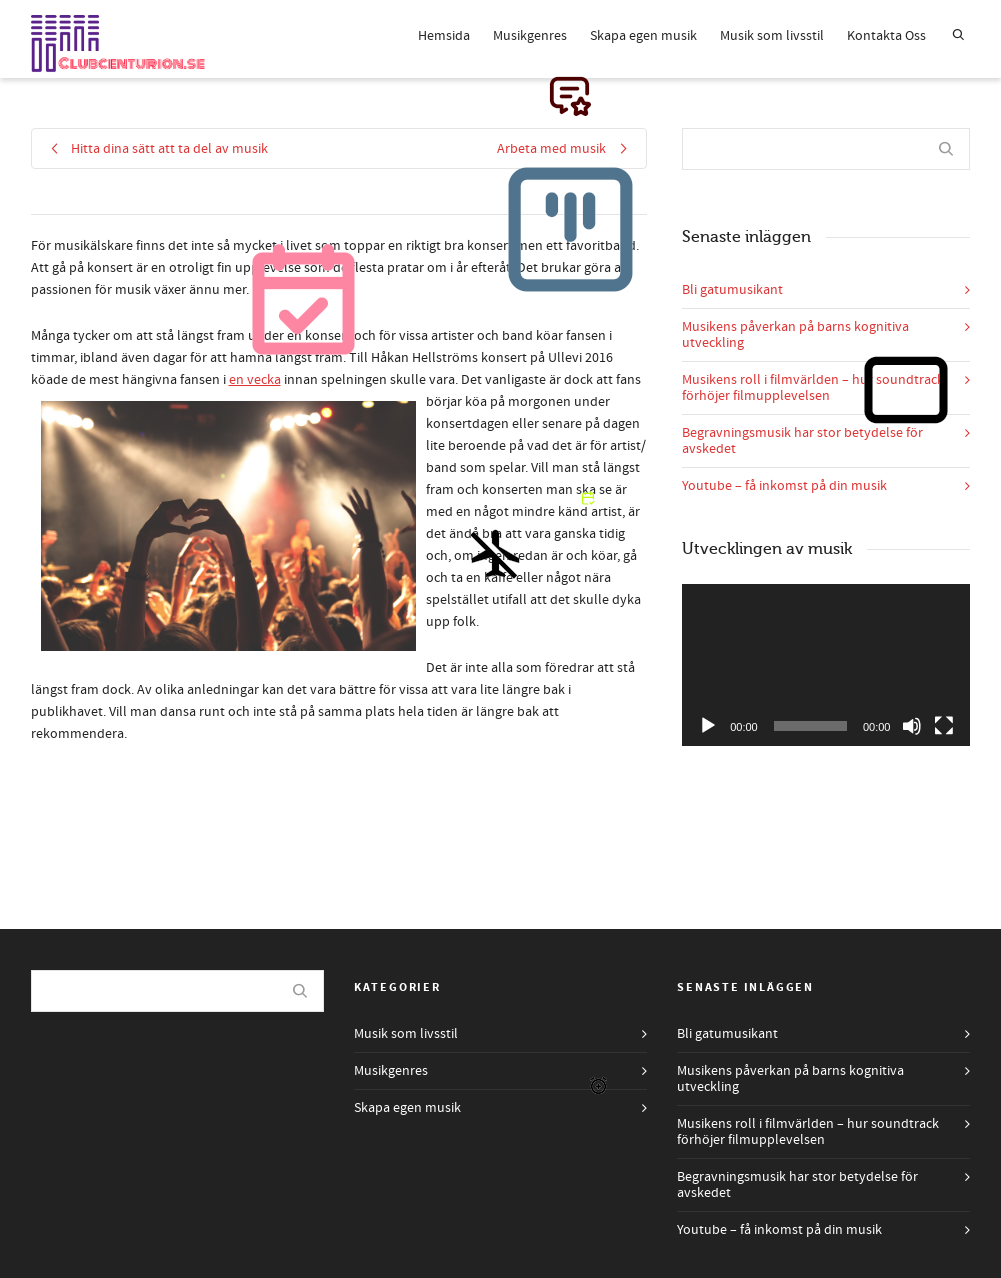 The image size is (1001, 1278). I want to click on airplane mode is currently disabled, so click(495, 553).